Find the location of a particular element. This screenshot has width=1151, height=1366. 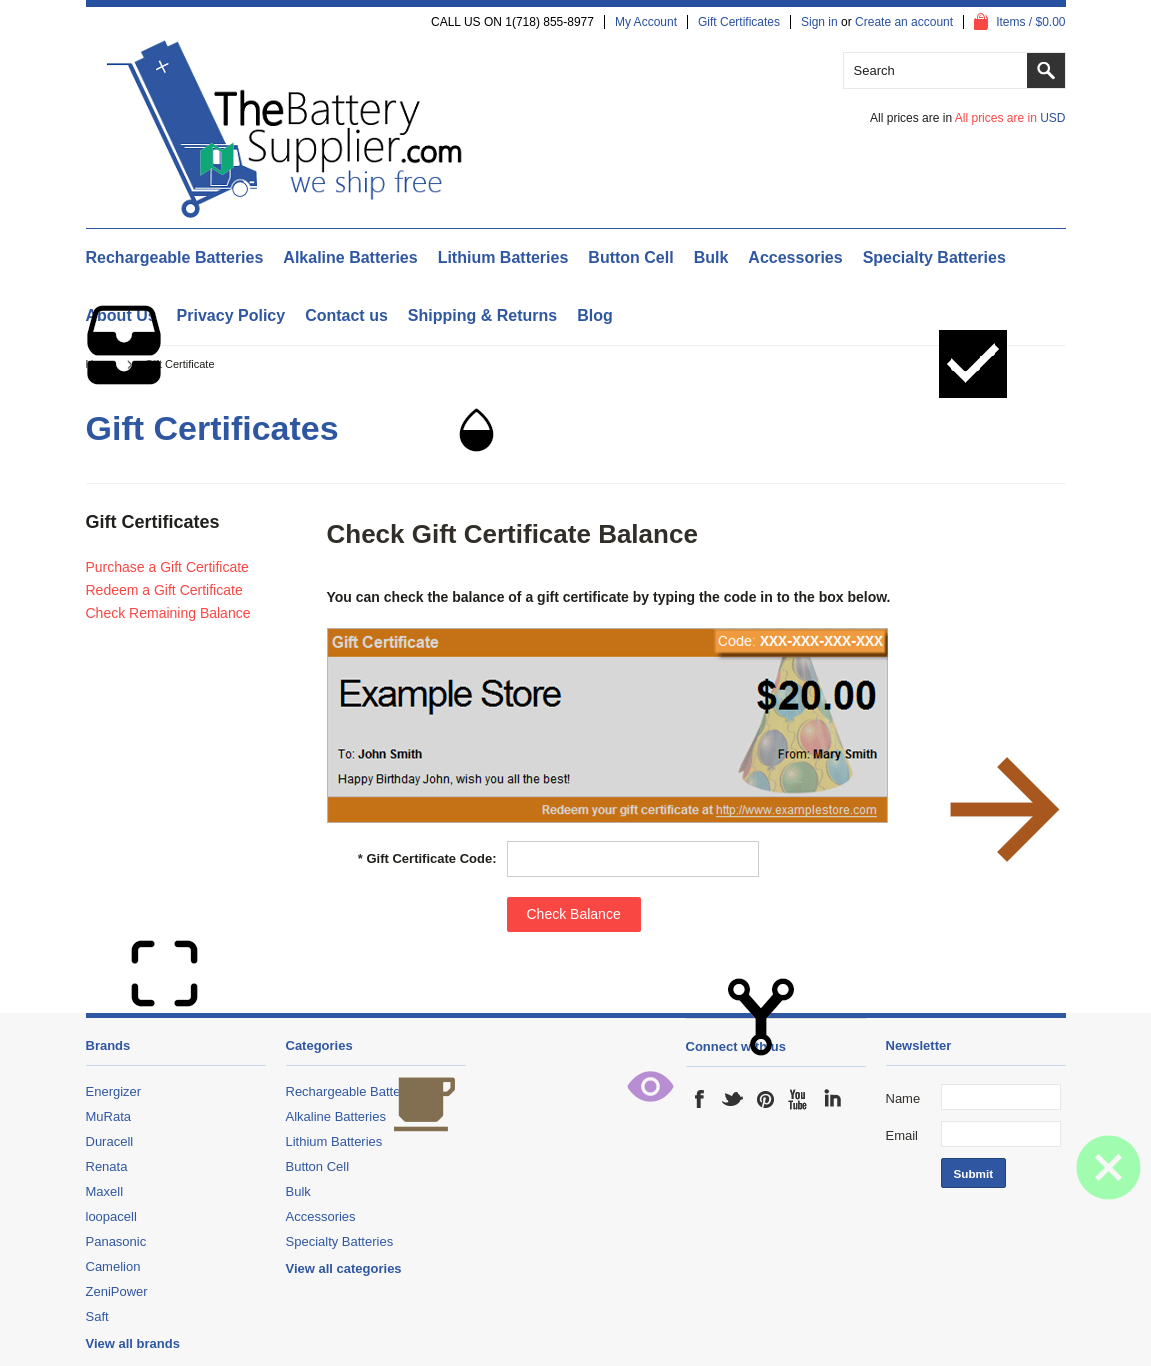

open the map view is located at coordinates (217, 159).